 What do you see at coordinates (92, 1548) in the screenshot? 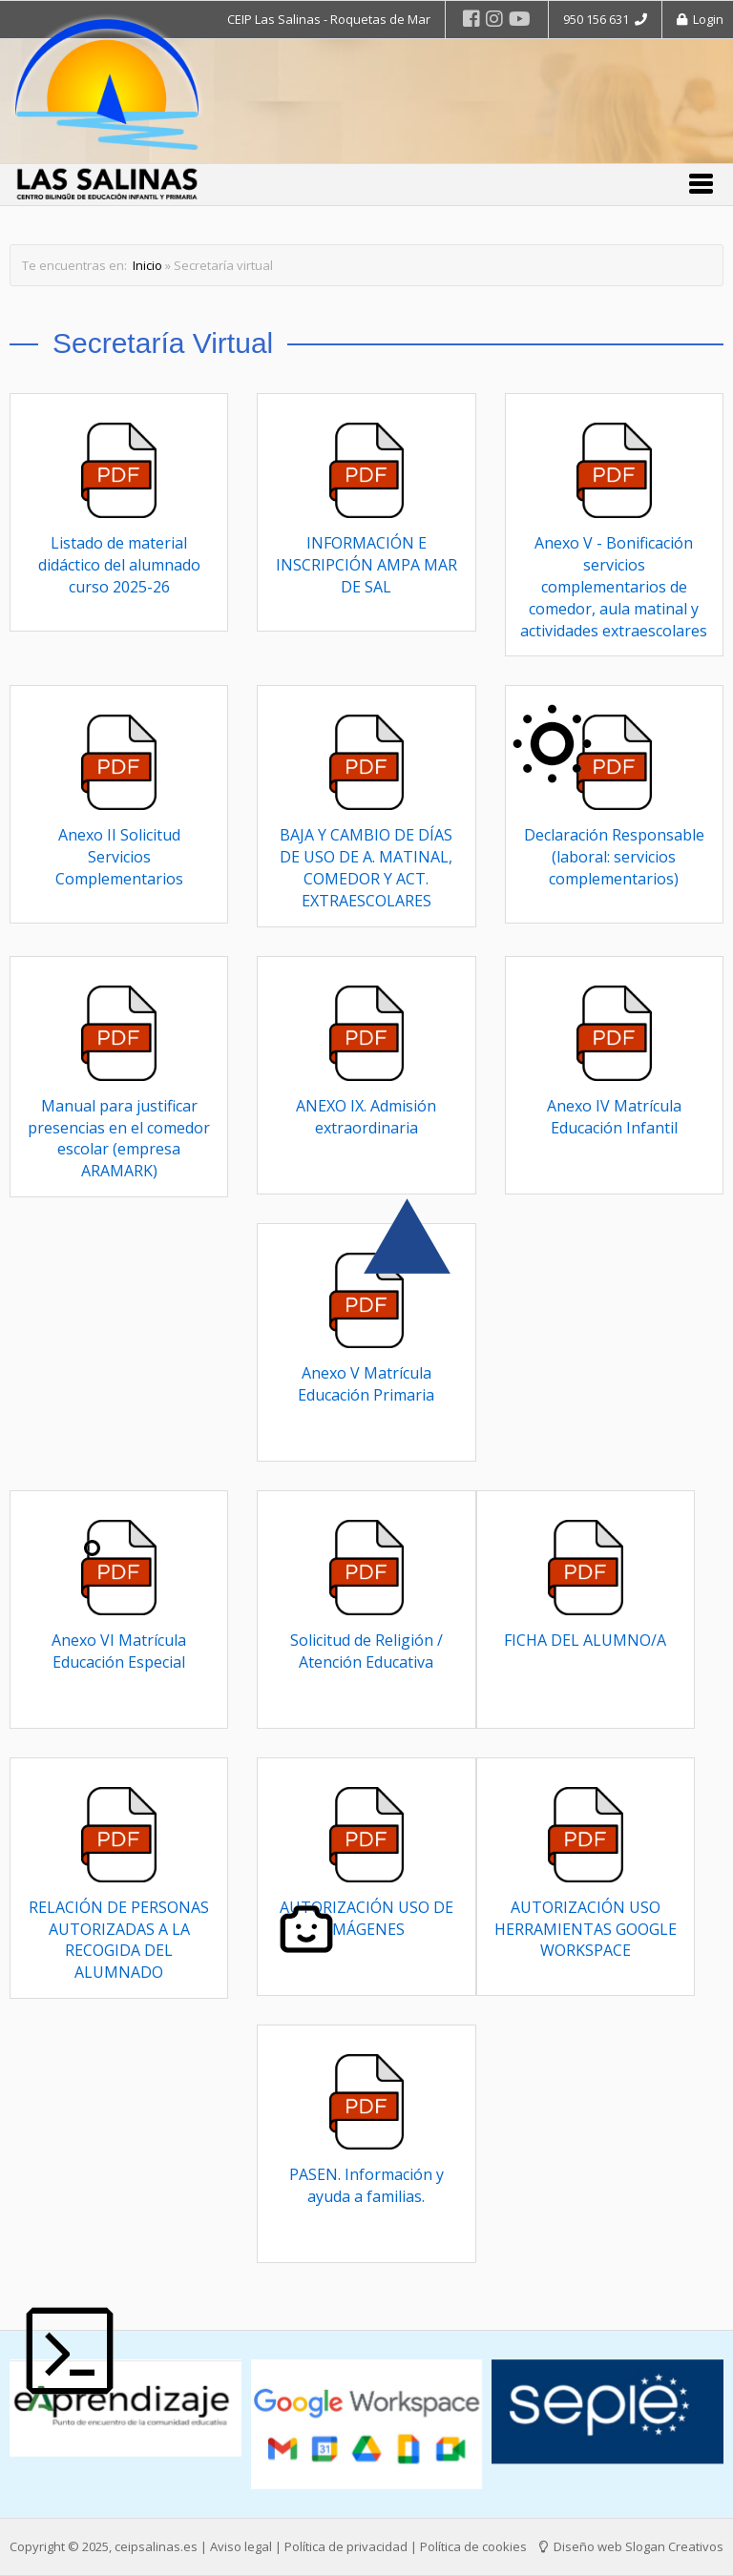
I see `indicates a data point or marker on a graph` at bounding box center [92, 1548].